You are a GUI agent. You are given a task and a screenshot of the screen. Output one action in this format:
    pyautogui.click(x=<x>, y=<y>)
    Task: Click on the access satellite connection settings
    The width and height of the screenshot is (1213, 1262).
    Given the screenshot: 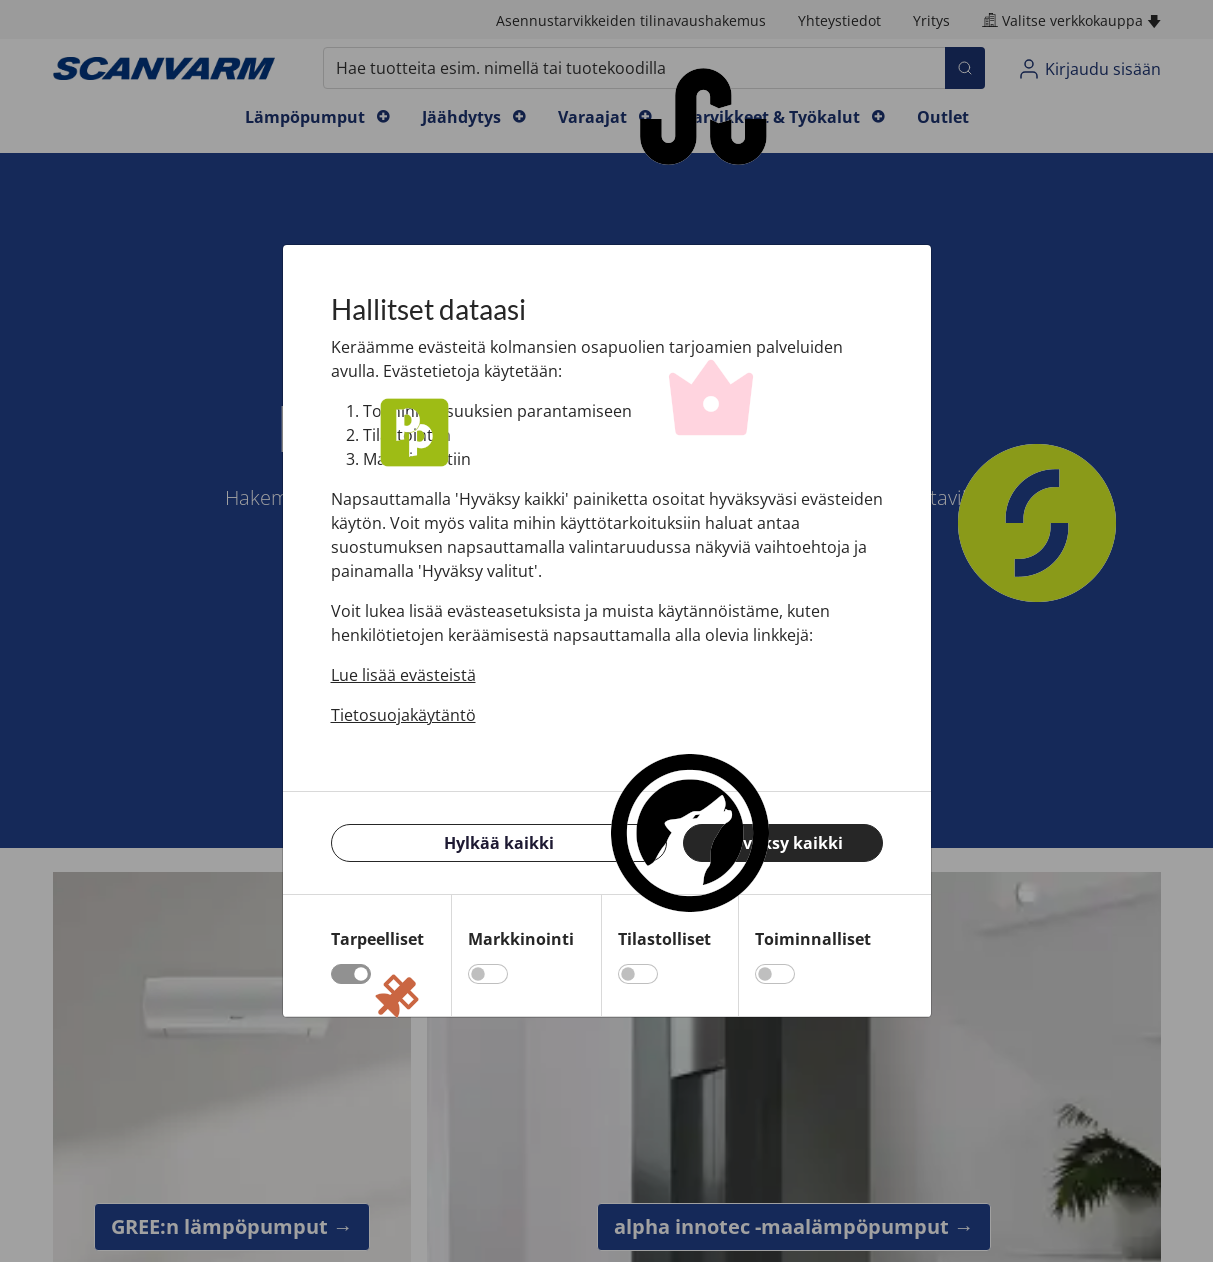 What is the action you would take?
    pyautogui.click(x=397, y=996)
    